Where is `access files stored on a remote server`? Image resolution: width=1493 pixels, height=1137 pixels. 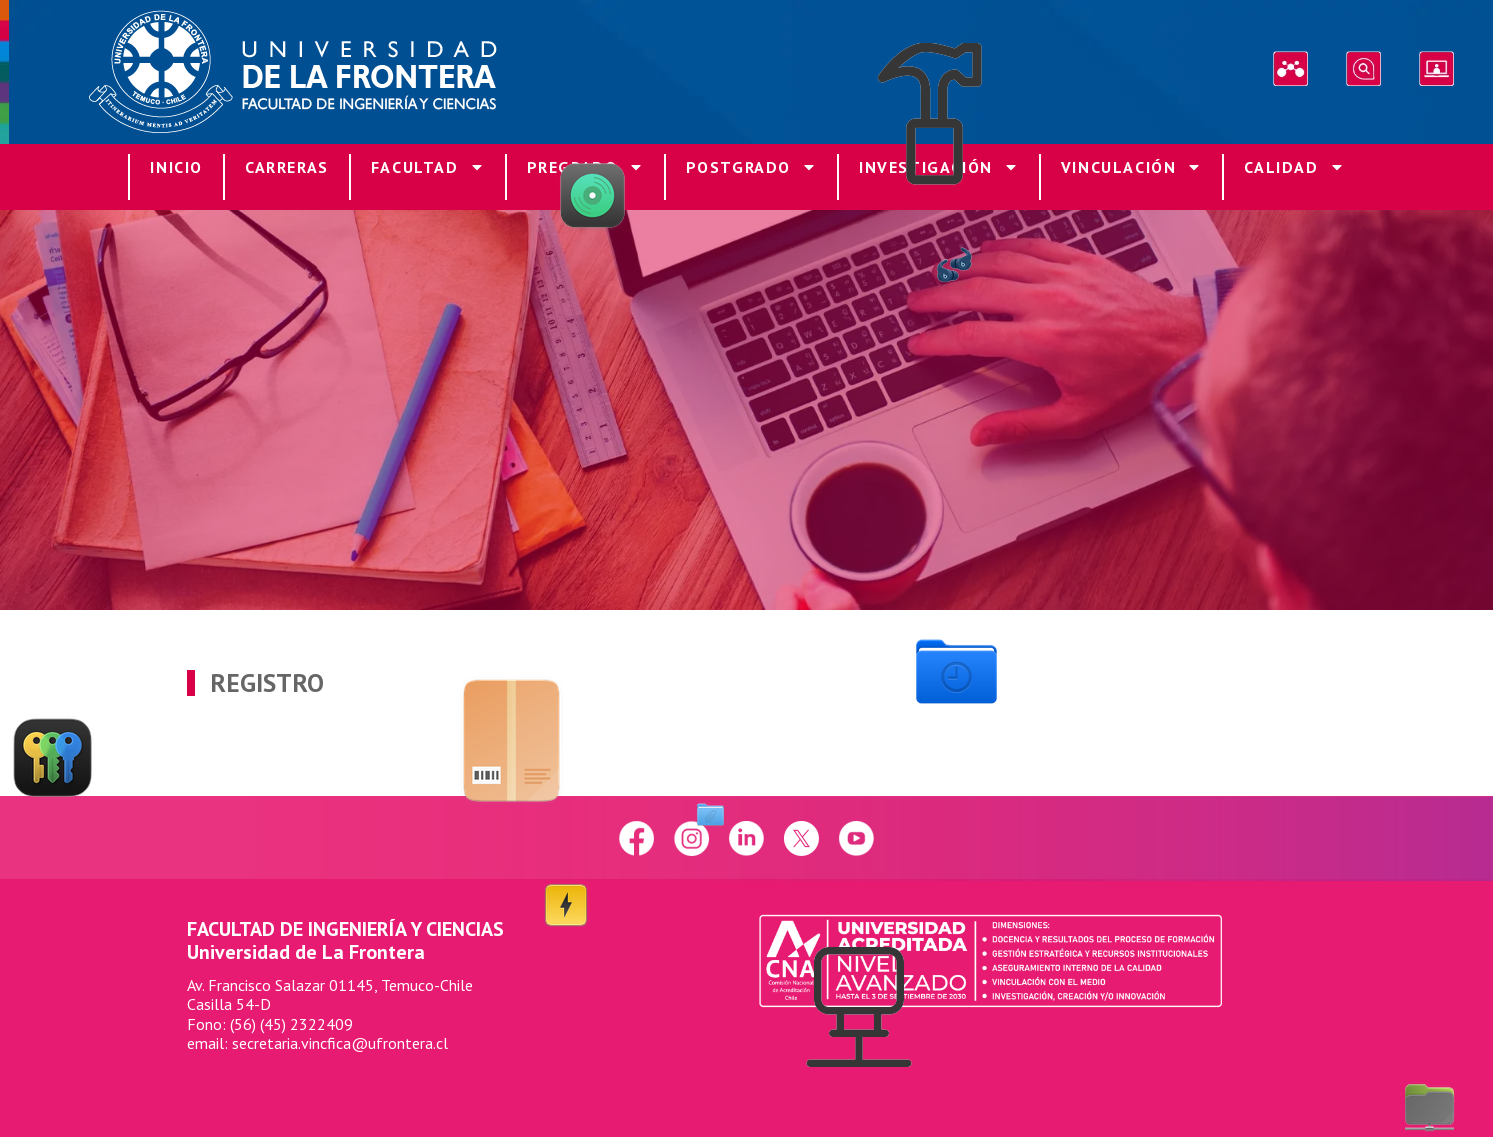 access files stored on a remote server is located at coordinates (1429, 1106).